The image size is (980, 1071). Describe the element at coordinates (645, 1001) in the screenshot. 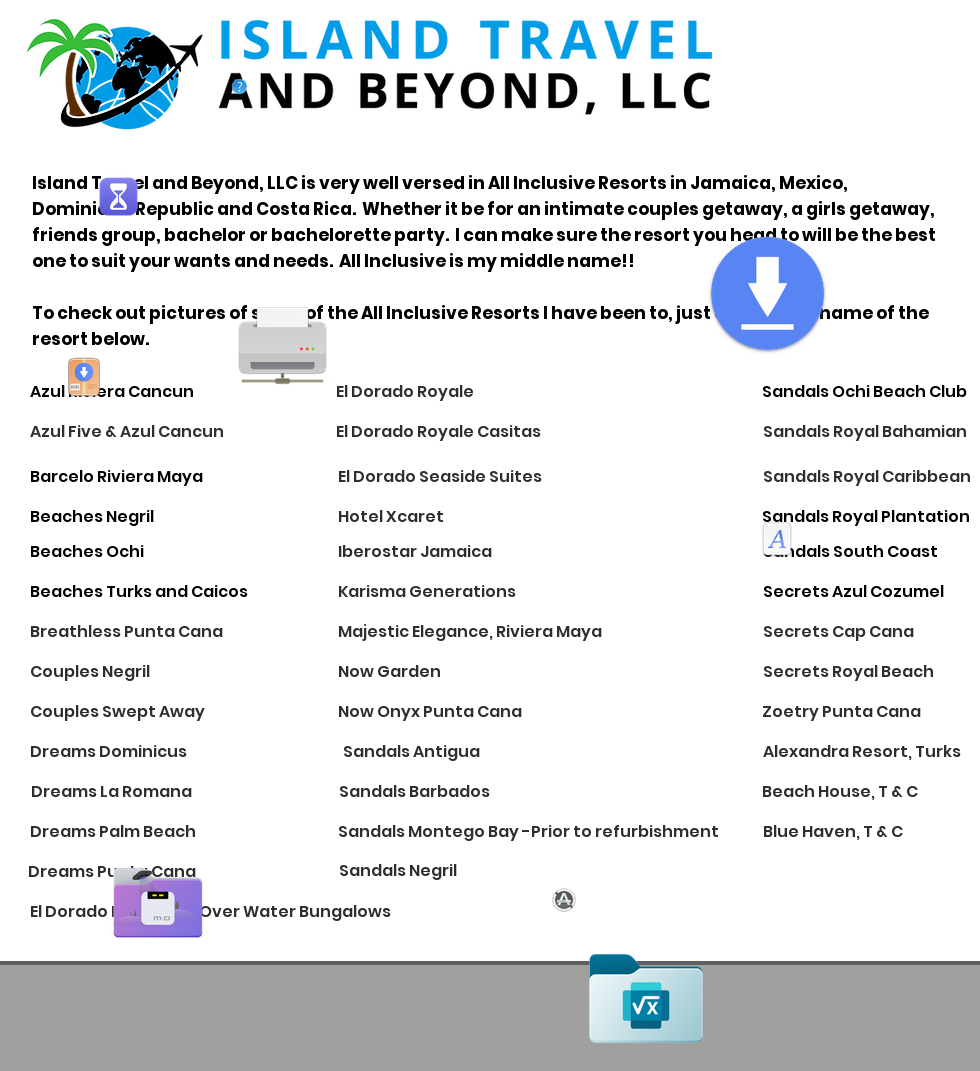

I see `open microsoft math solver files folder` at that location.